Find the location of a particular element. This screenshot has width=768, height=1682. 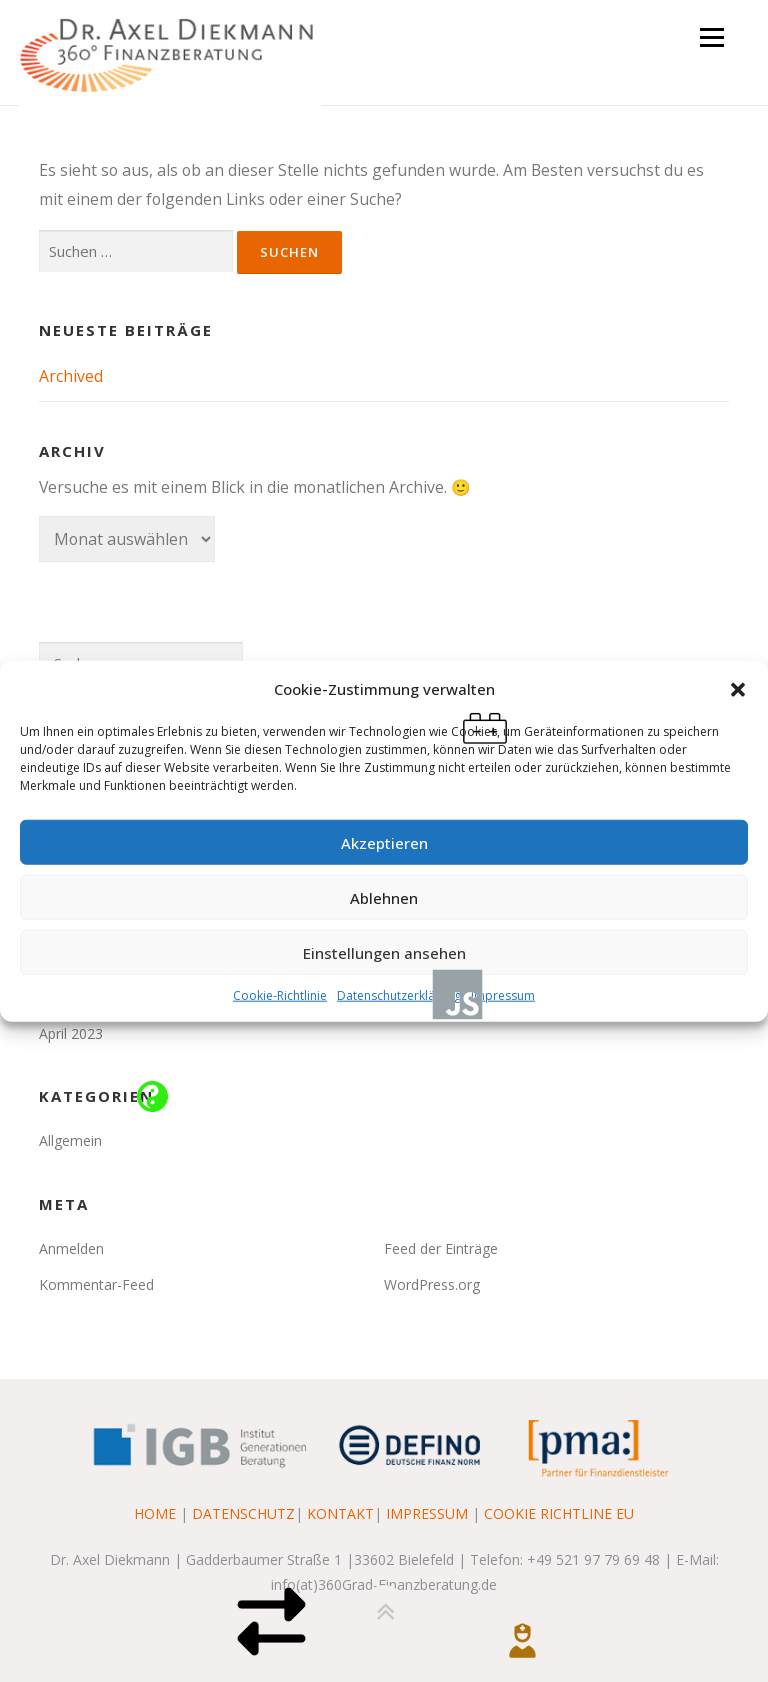

javascript programming language logo is located at coordinates (457, 994).